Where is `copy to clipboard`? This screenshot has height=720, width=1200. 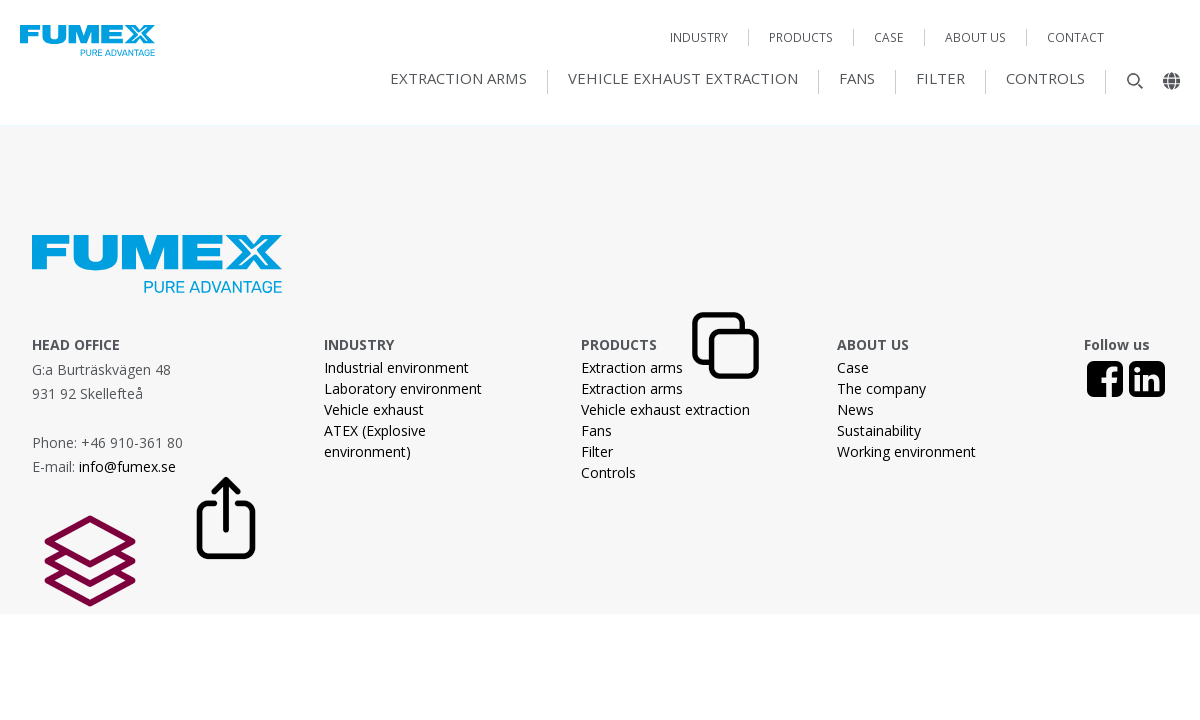
copy to clipboard is located at coordinates (725, 345).